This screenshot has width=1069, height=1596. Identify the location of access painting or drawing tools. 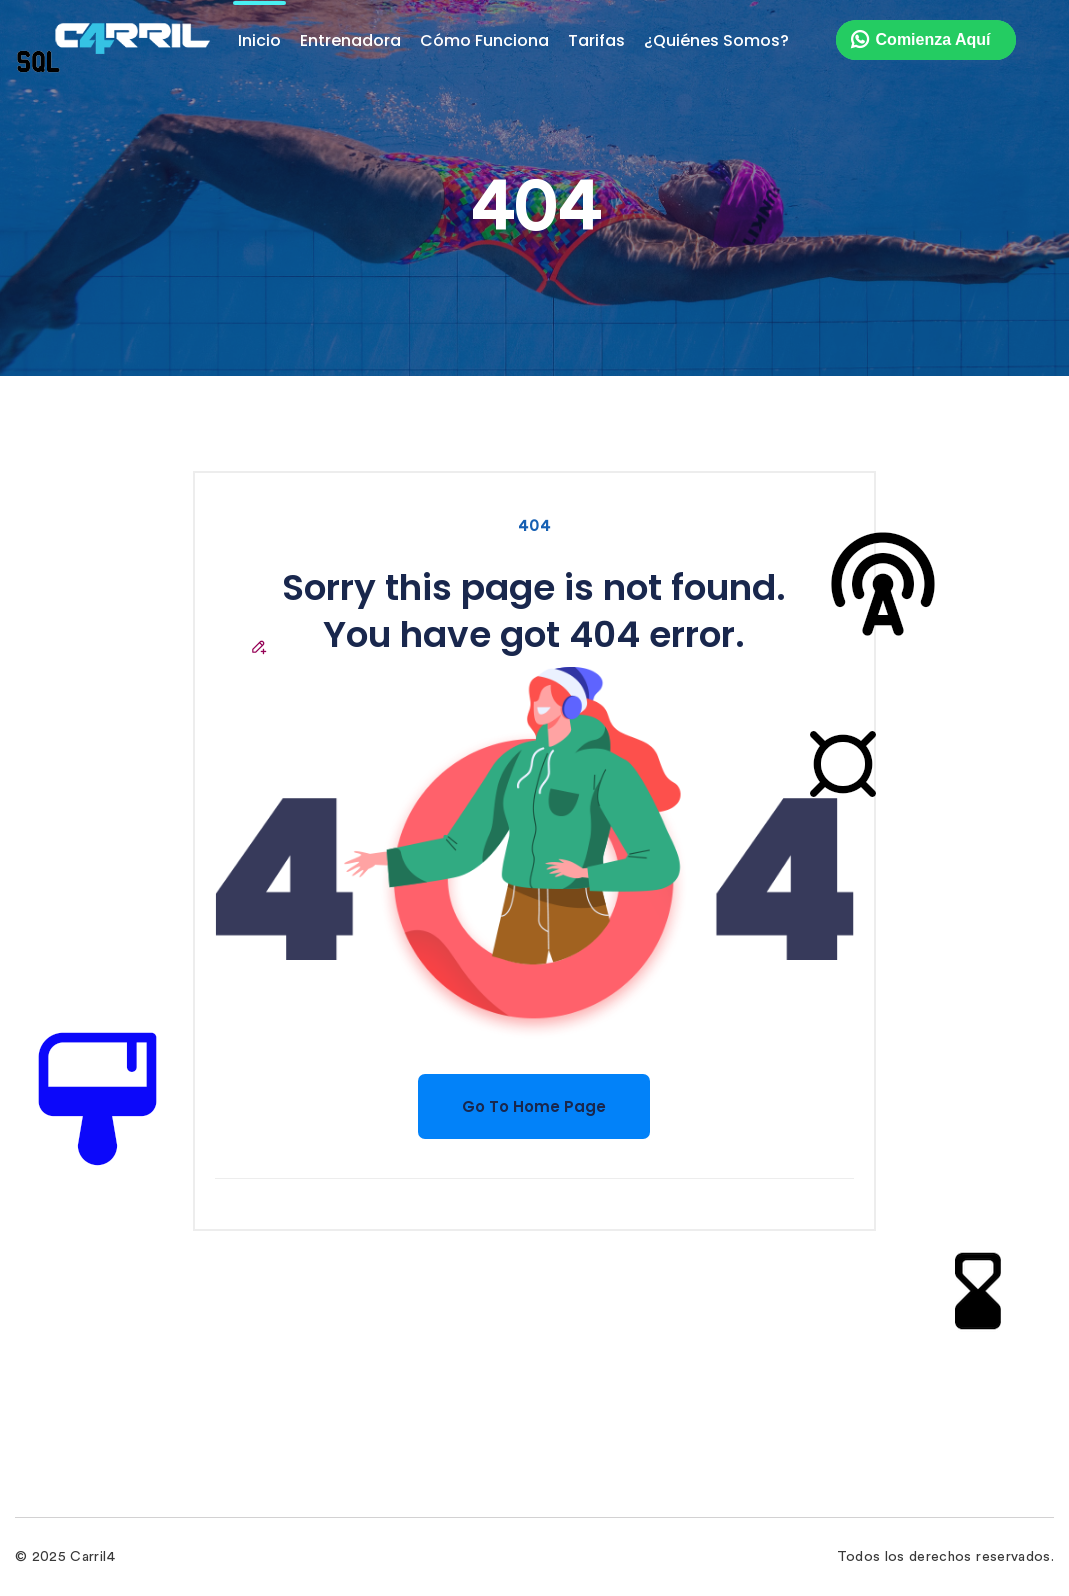
(97, 1096).